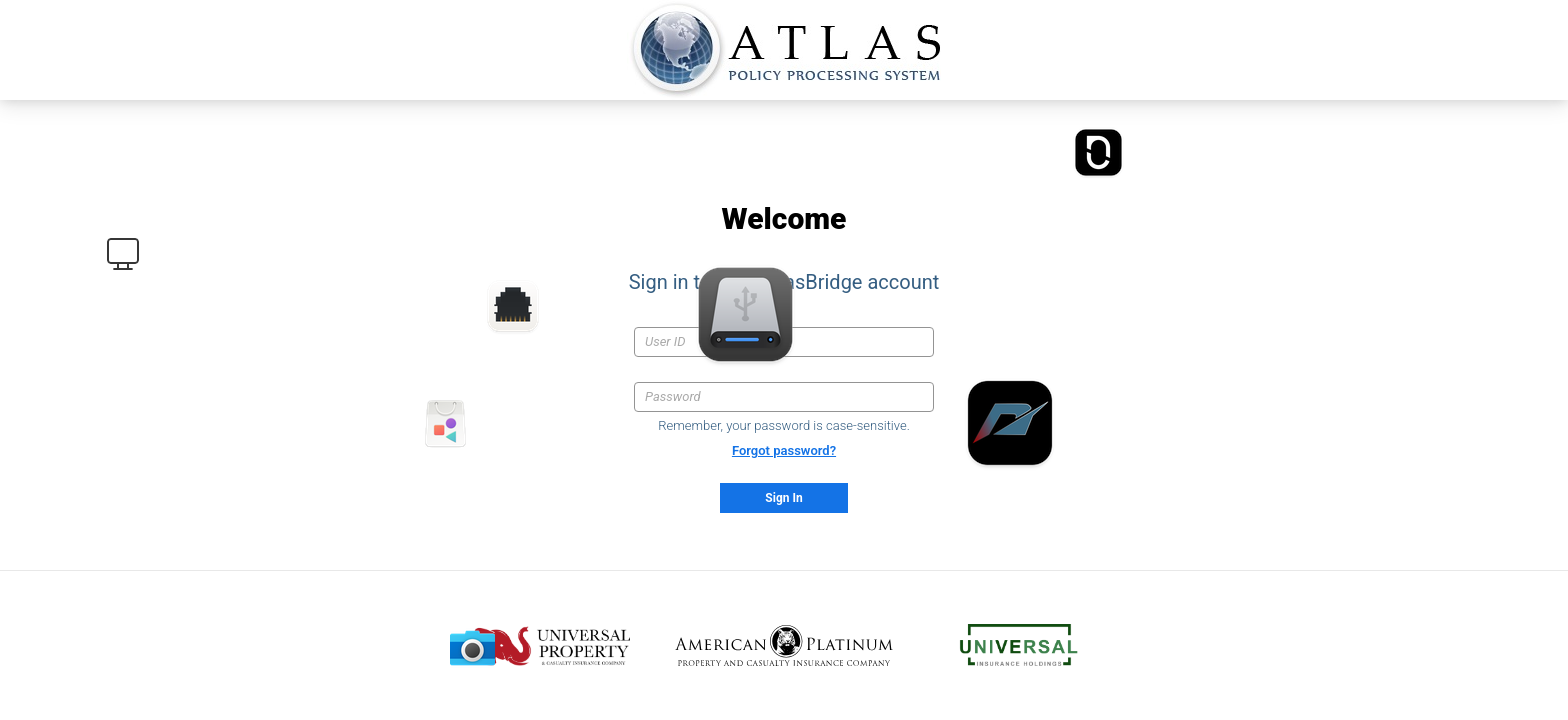  Describe the element at coordinates (745, 314) in the screenshot. I see `launch ventoy bootable usb creation tool` at that location.